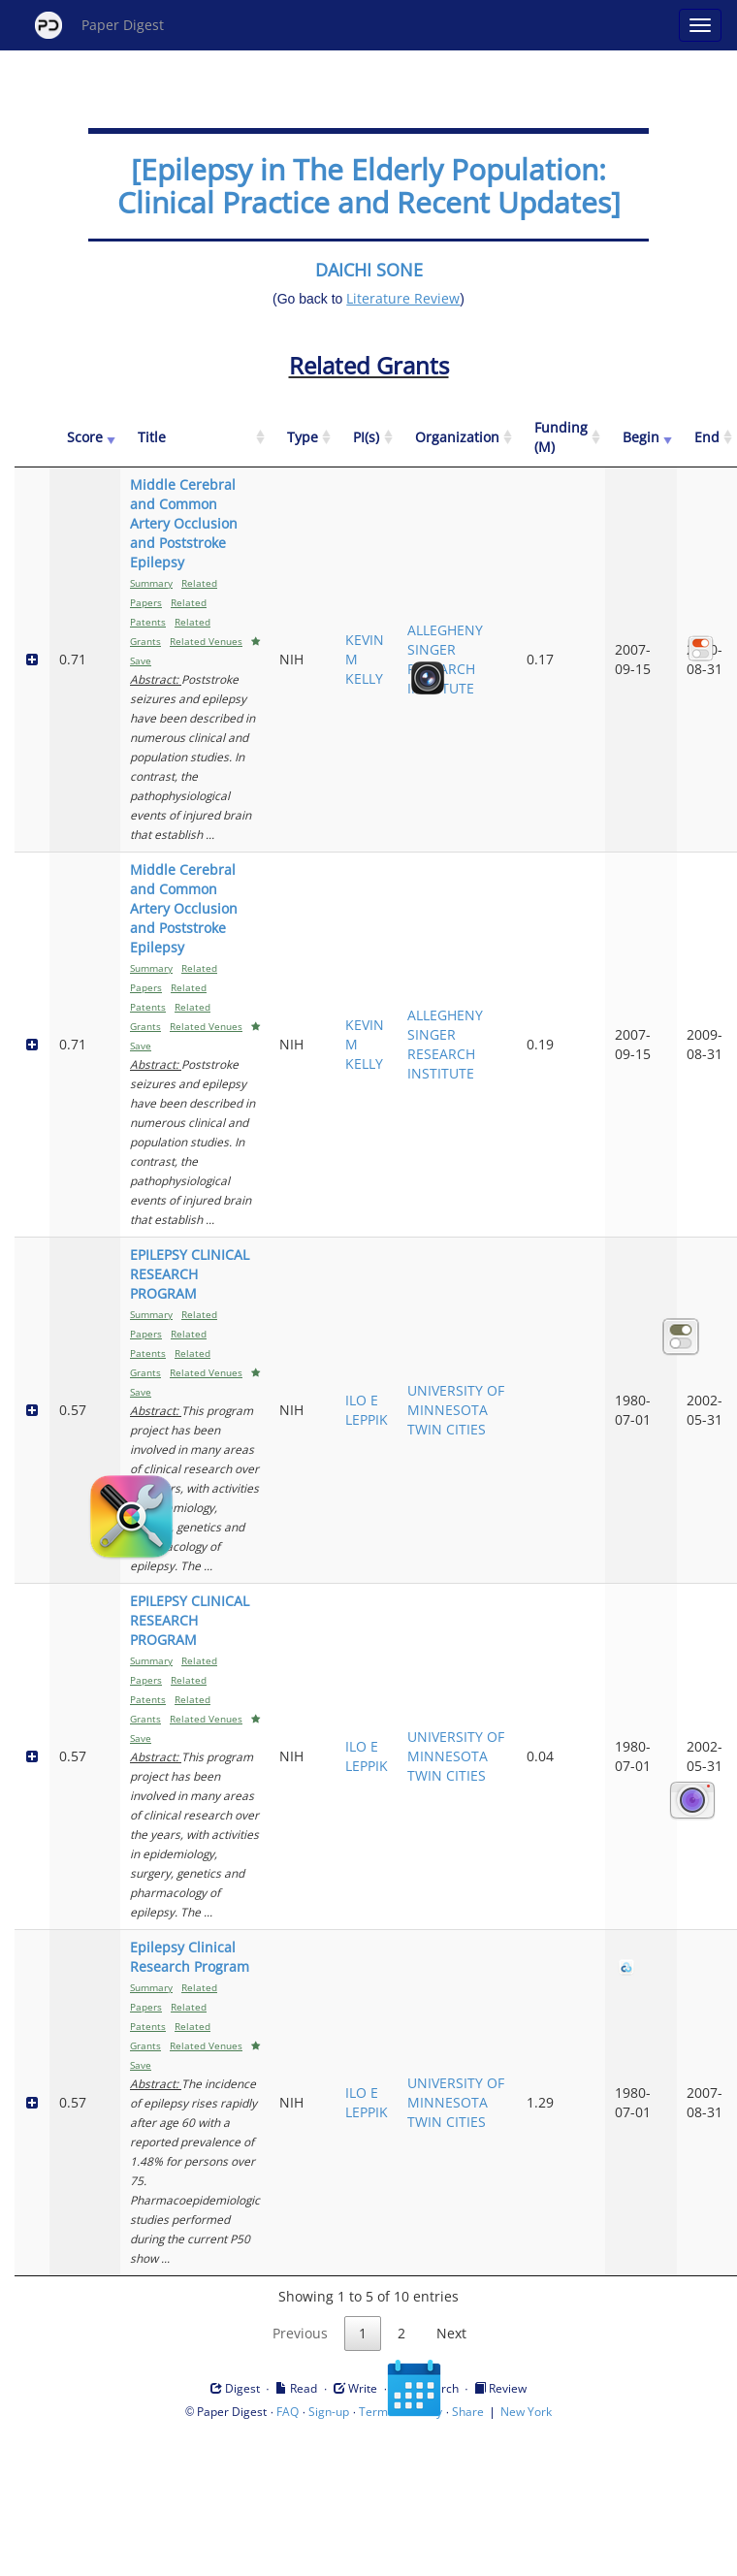  Describe the element at coordinates (428, 678) in the screenshot. I see `open the camera app` at that location.